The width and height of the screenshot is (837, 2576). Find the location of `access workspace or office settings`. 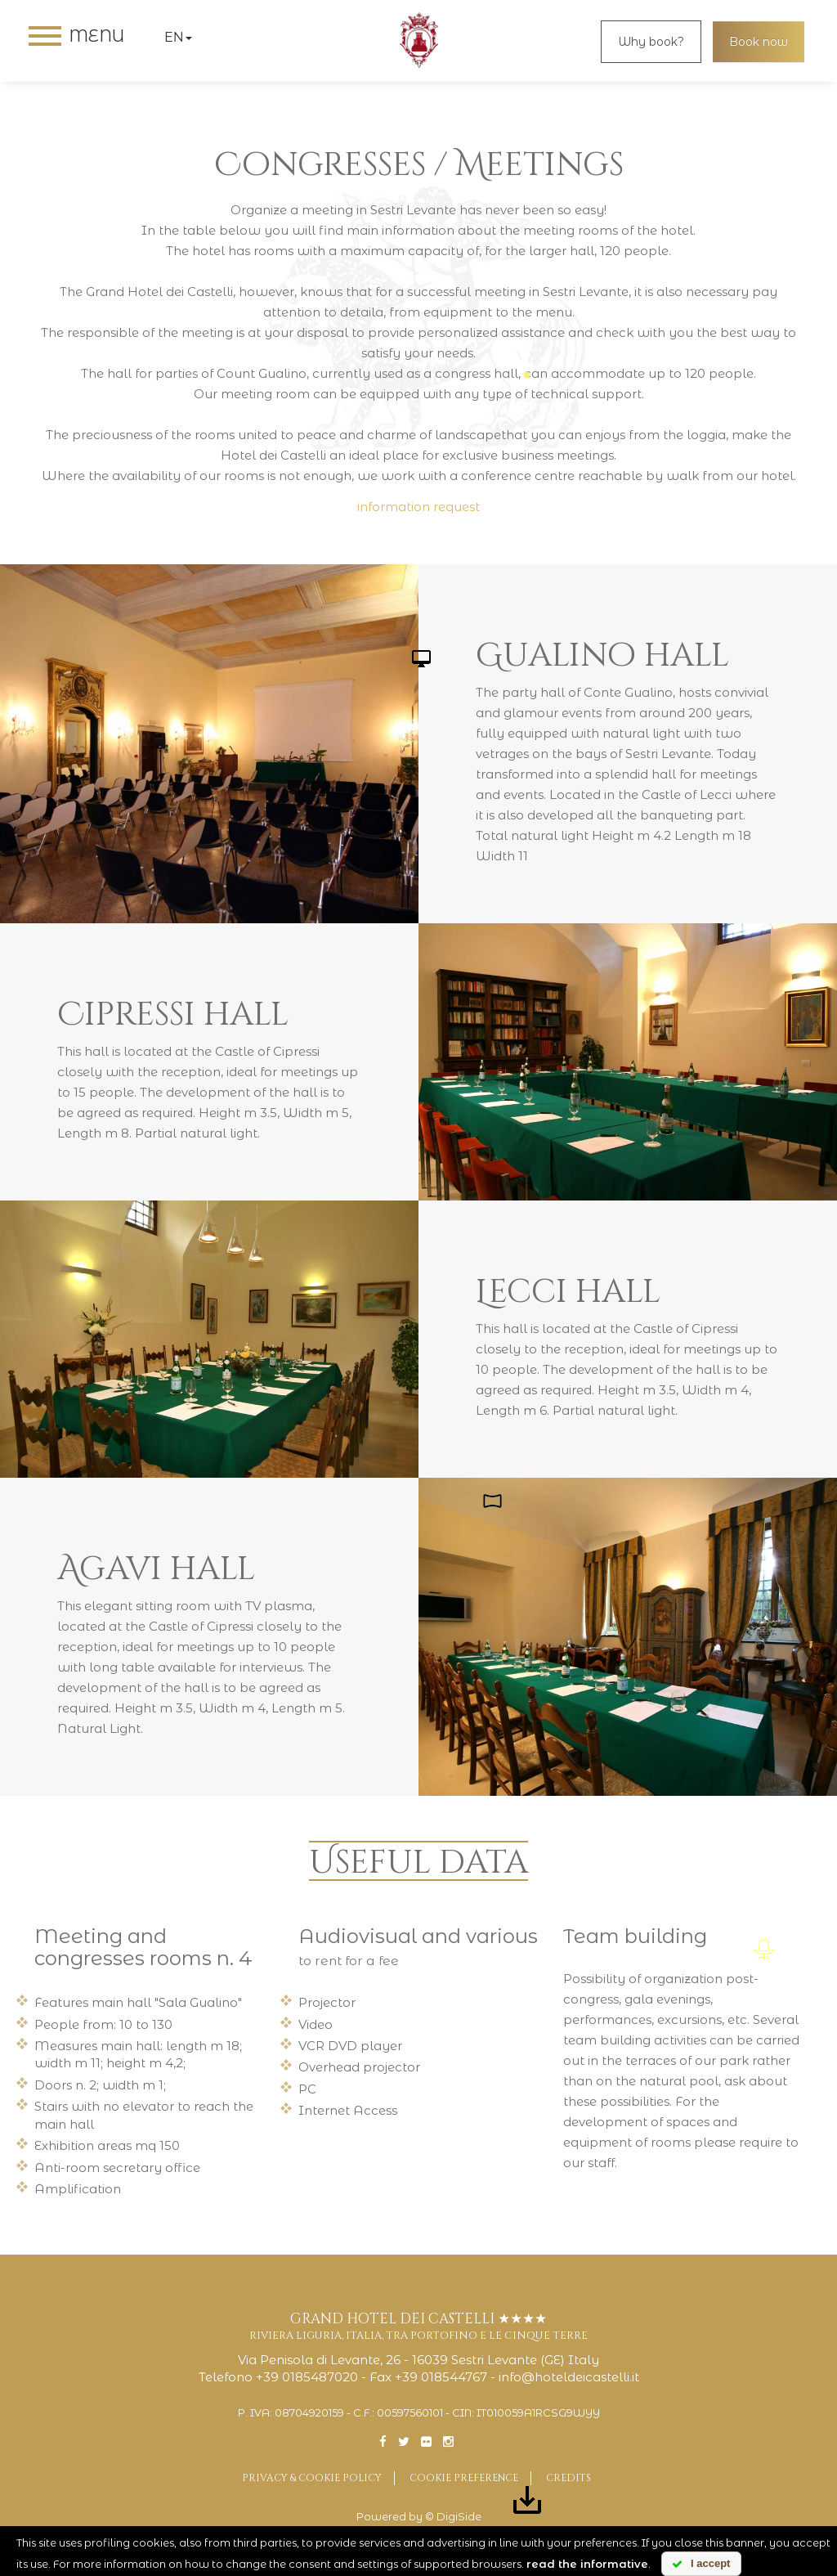

access workspace or office settings is located at coordinates (763, 1950).